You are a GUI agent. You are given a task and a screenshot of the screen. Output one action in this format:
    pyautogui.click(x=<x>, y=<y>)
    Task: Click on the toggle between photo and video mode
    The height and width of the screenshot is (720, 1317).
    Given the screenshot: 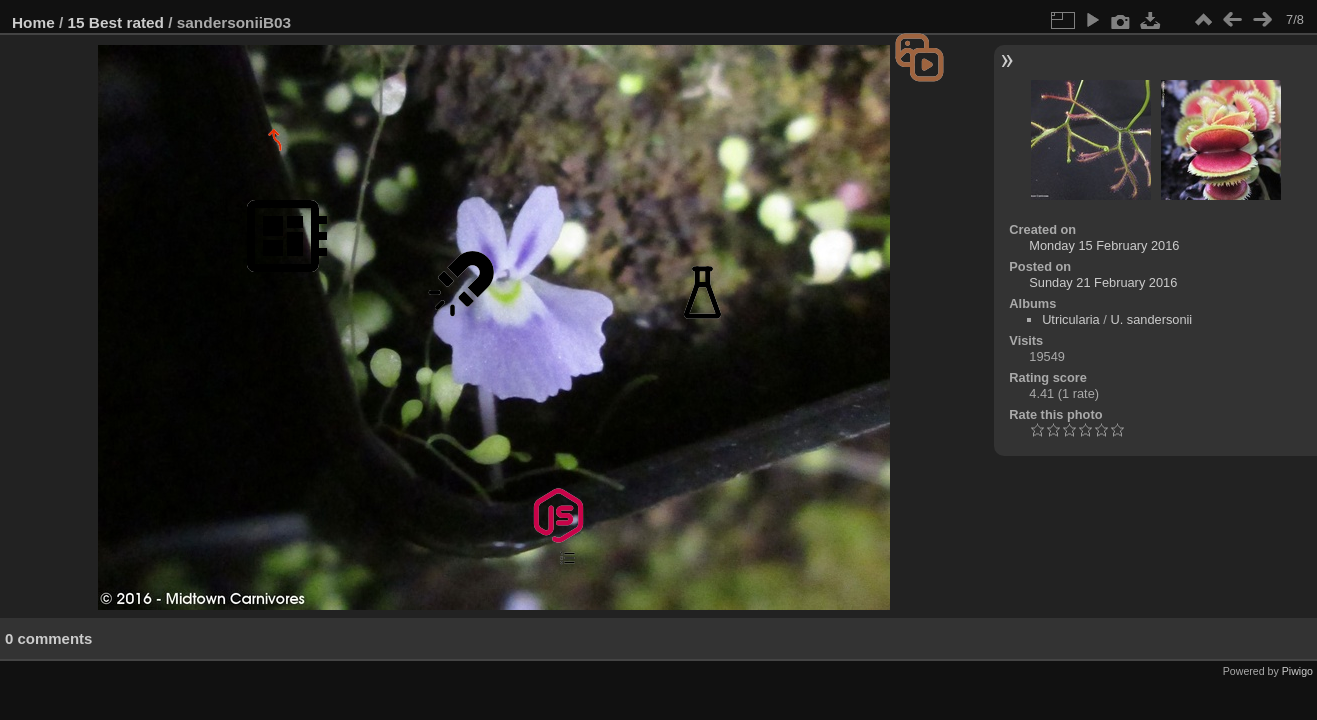 What is the action you would take?
    pyautogui.click(x=919, y=57)
    